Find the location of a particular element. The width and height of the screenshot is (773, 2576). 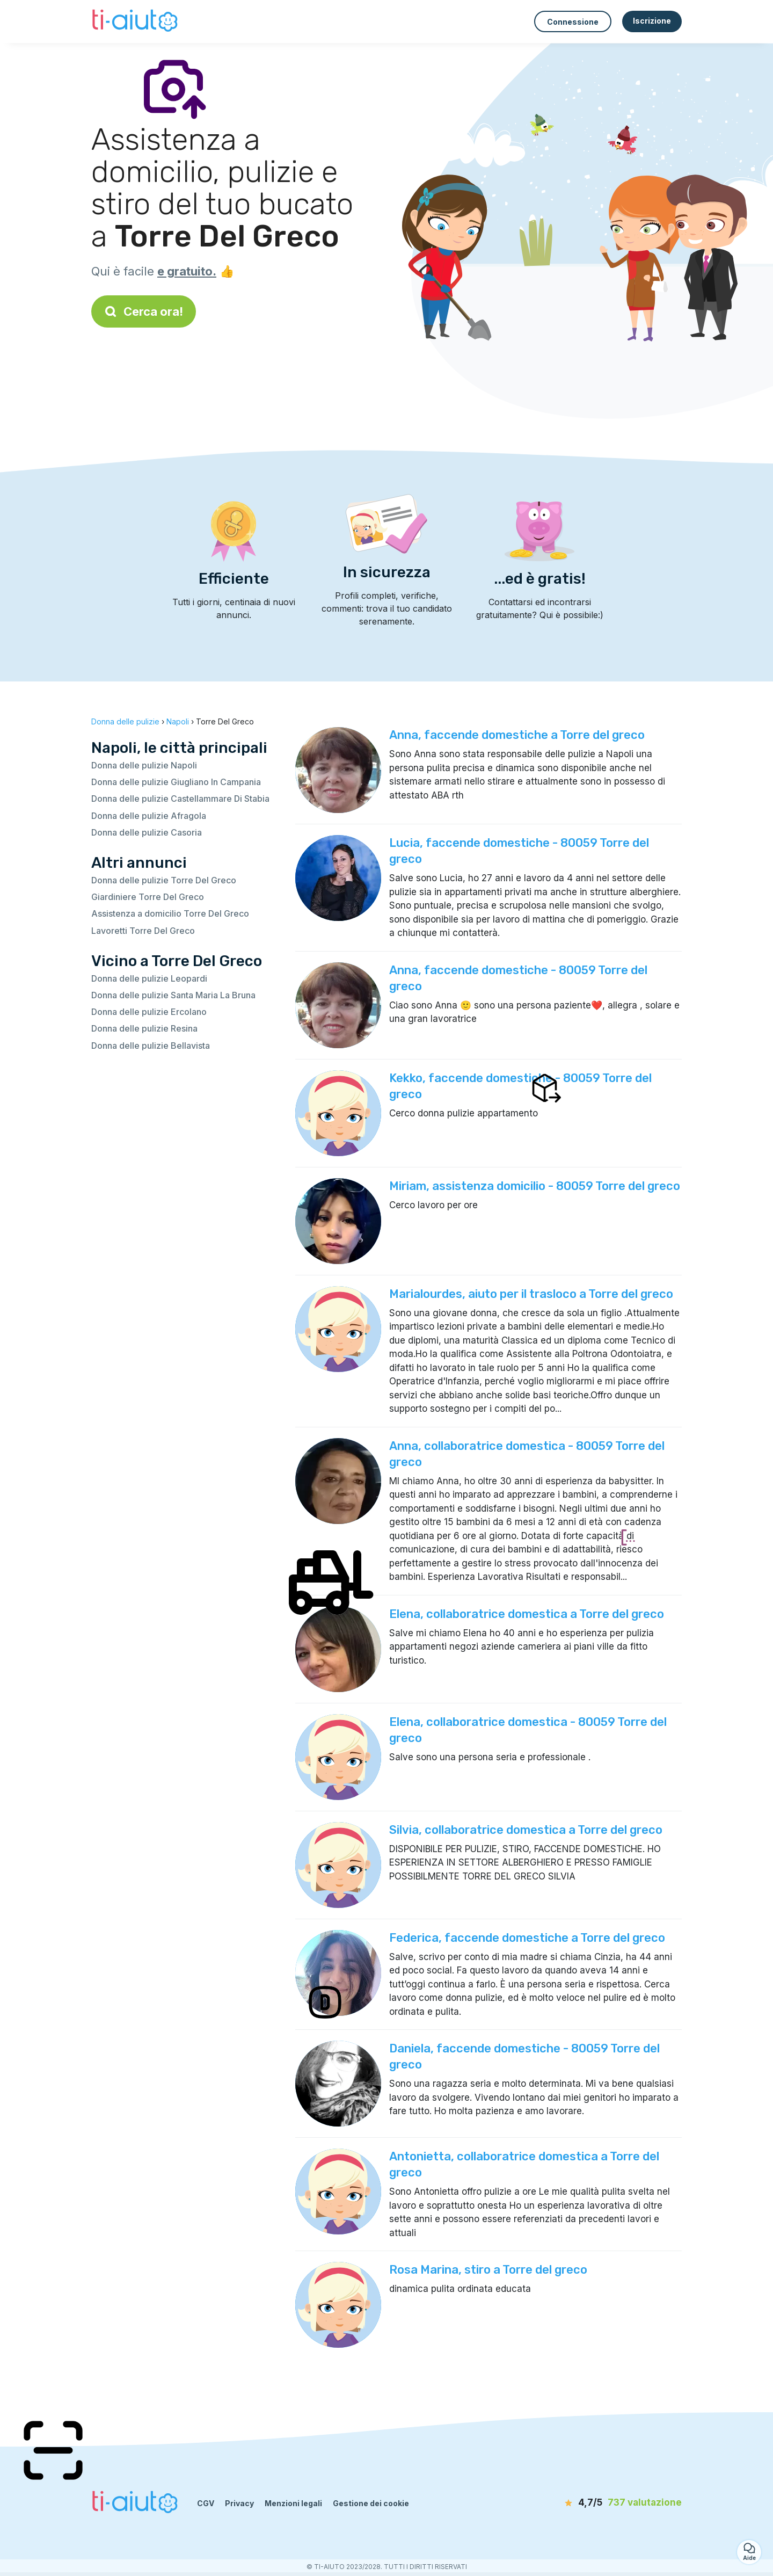

access warehouse or inventory management is located at coordinates (329, 1583).